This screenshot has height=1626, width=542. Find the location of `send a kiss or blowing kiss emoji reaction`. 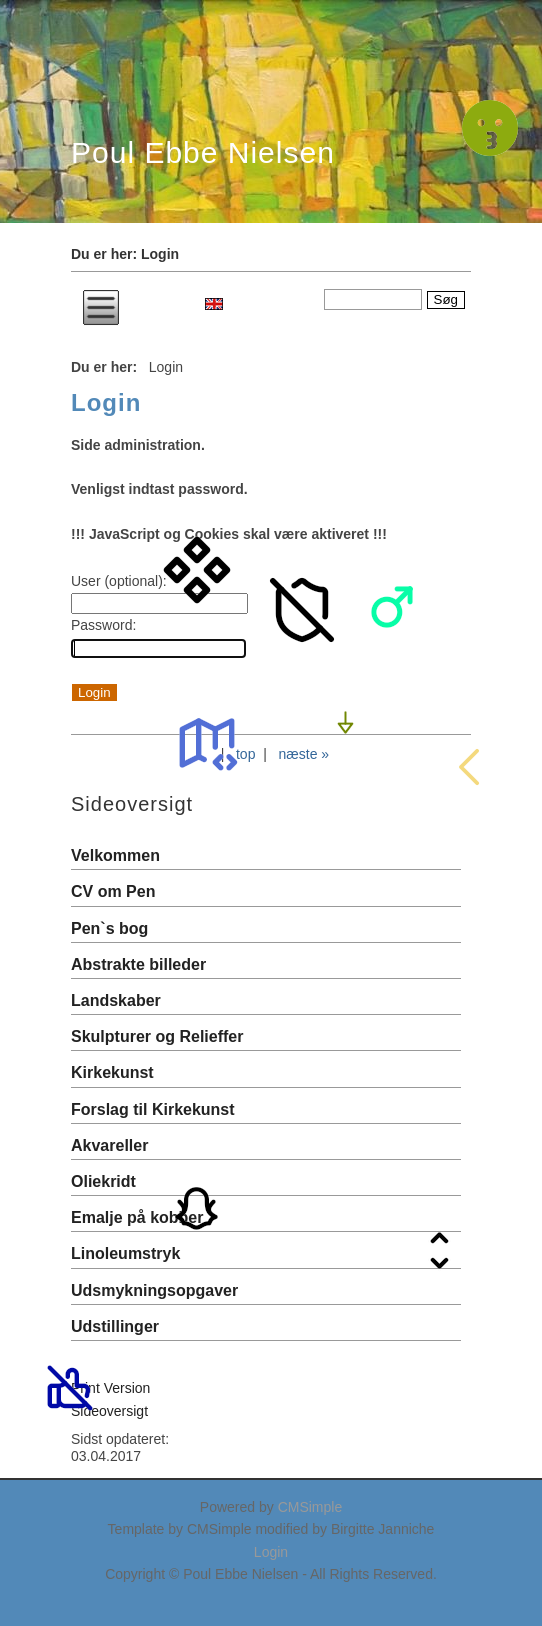

send a kiss or blowing kiss emoji reaction is located at coordinates (490, 128).